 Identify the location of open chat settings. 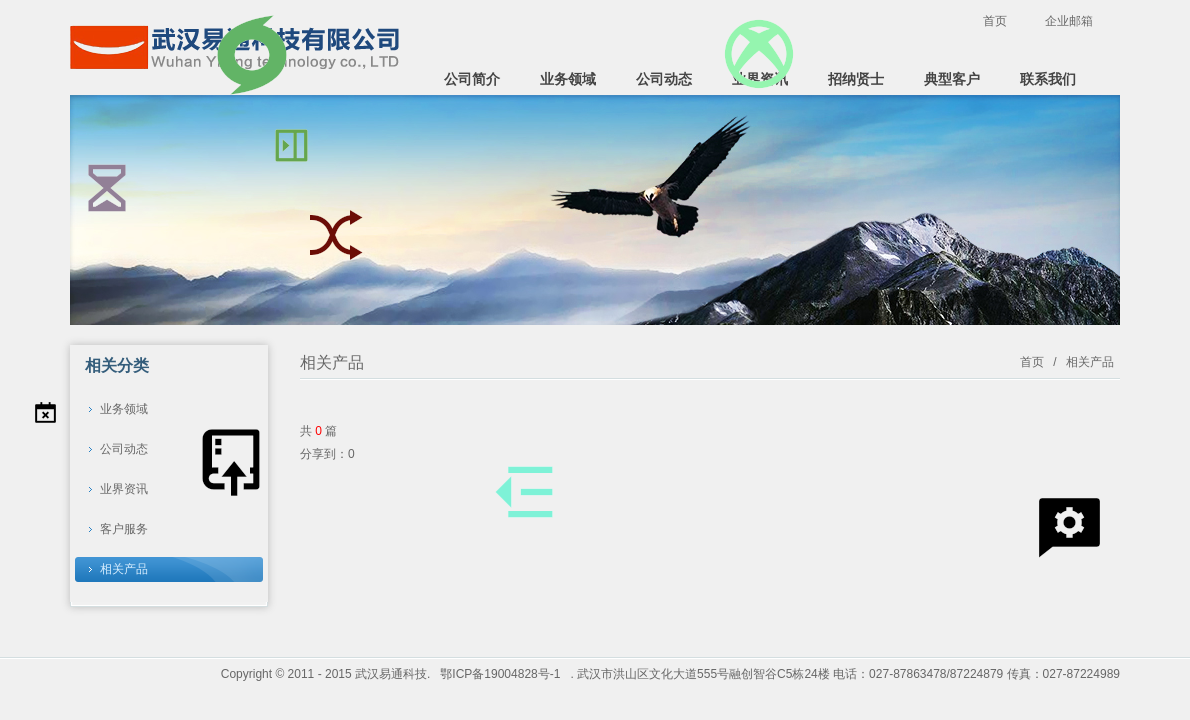
(1069, 525).